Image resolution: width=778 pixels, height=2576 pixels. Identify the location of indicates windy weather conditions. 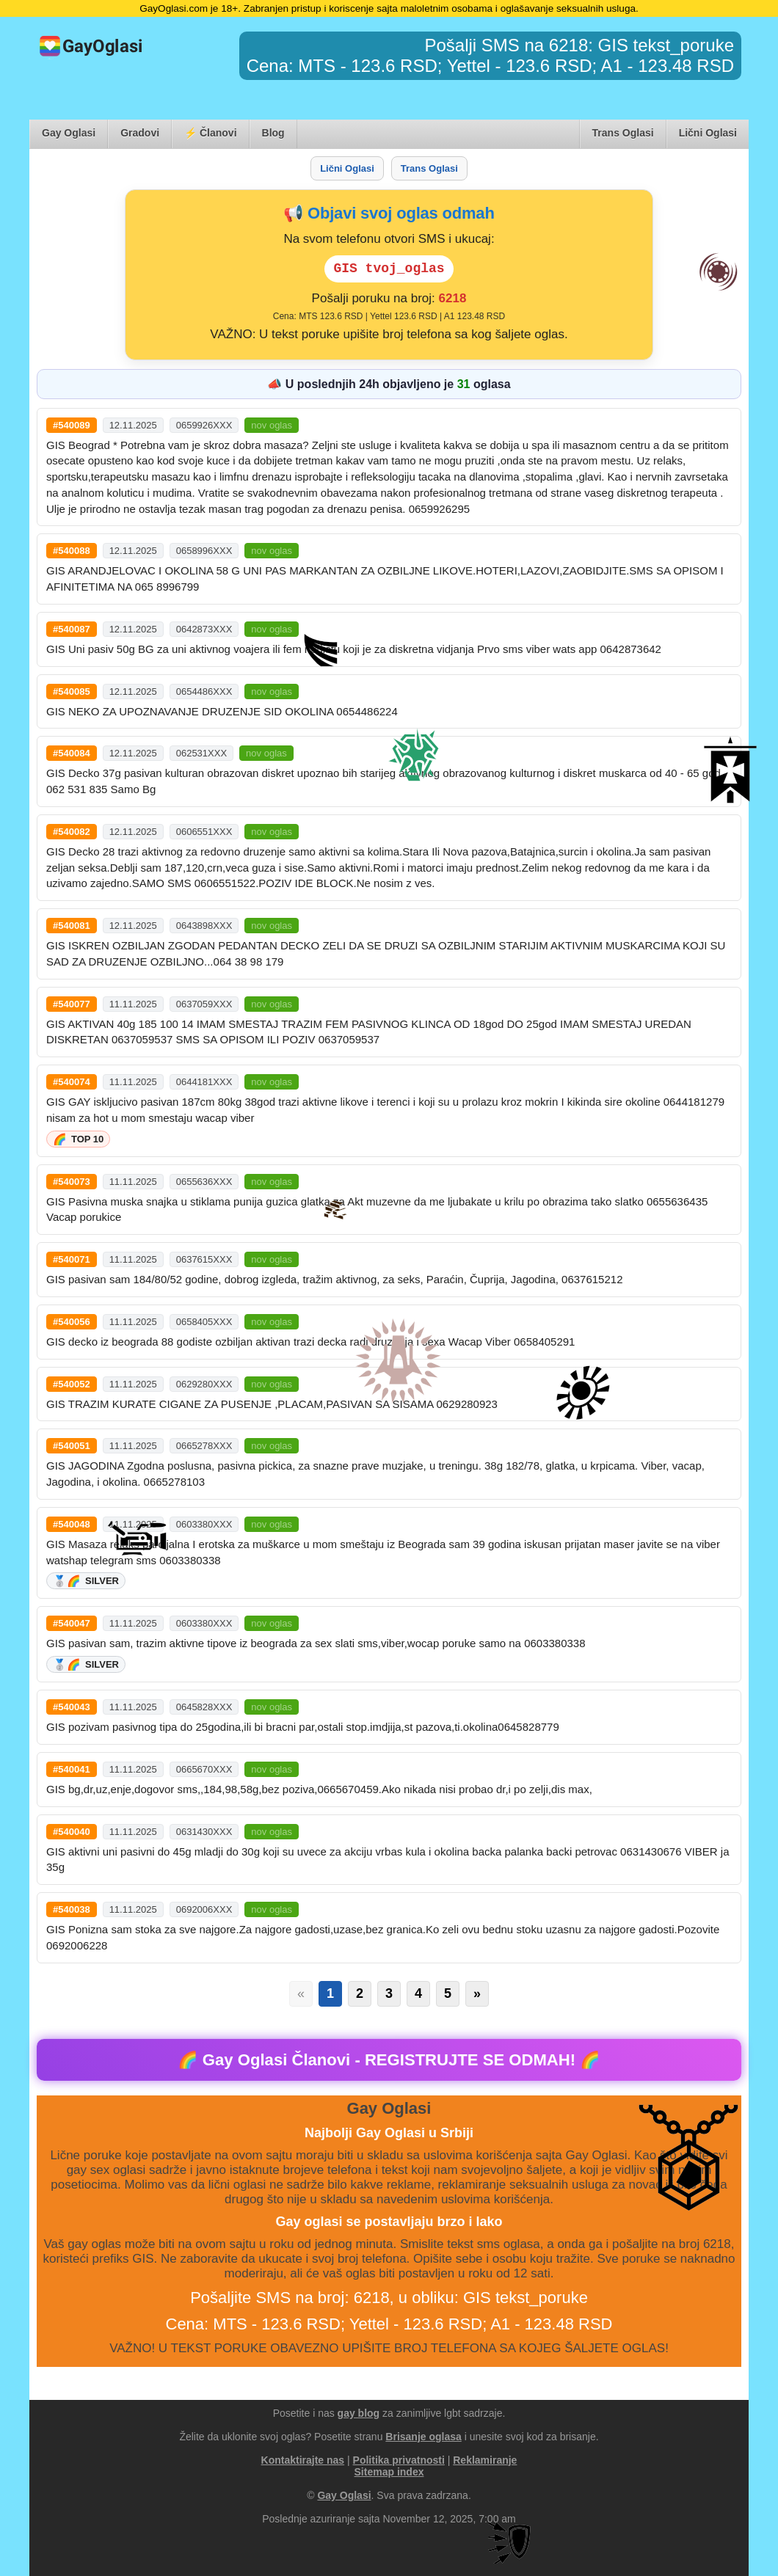
(321, 650).